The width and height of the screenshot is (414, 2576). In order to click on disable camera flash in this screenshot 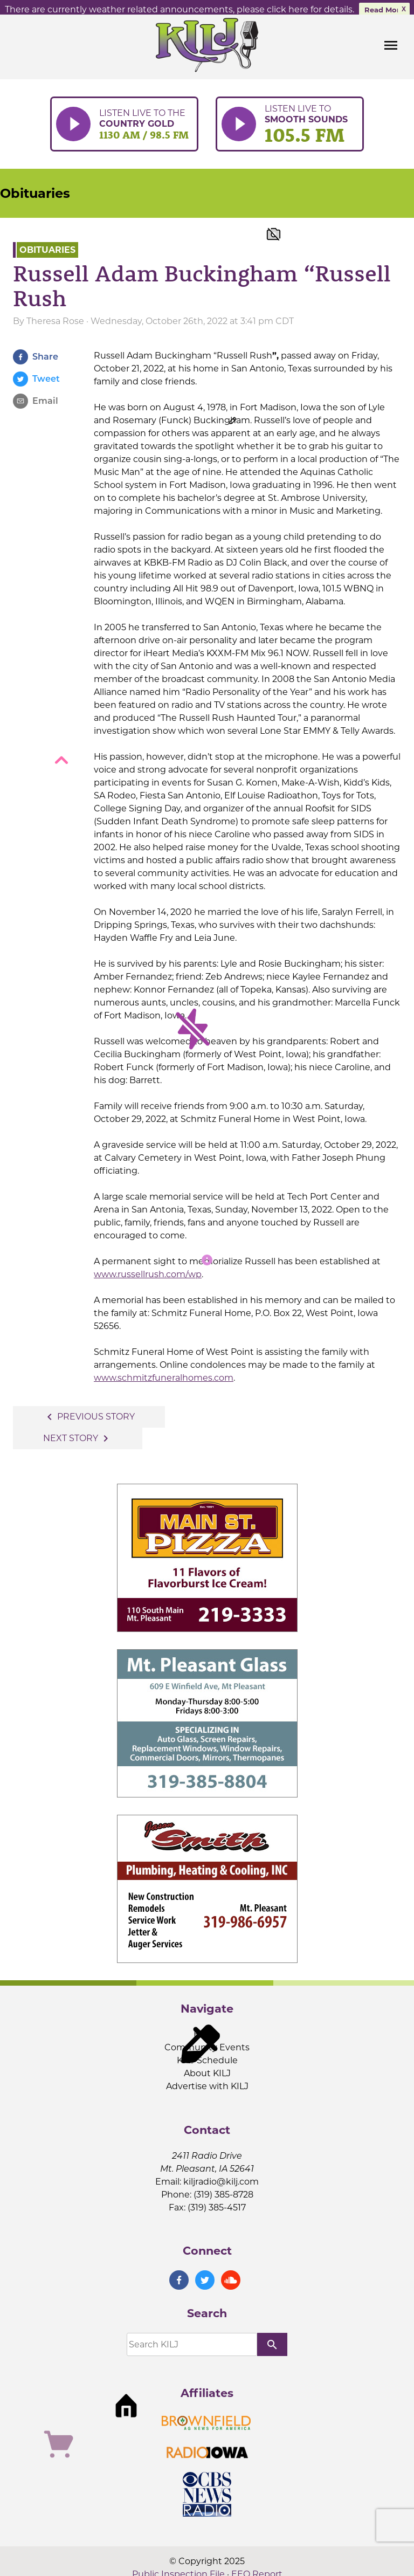, I will do `click(192, 1029)`.